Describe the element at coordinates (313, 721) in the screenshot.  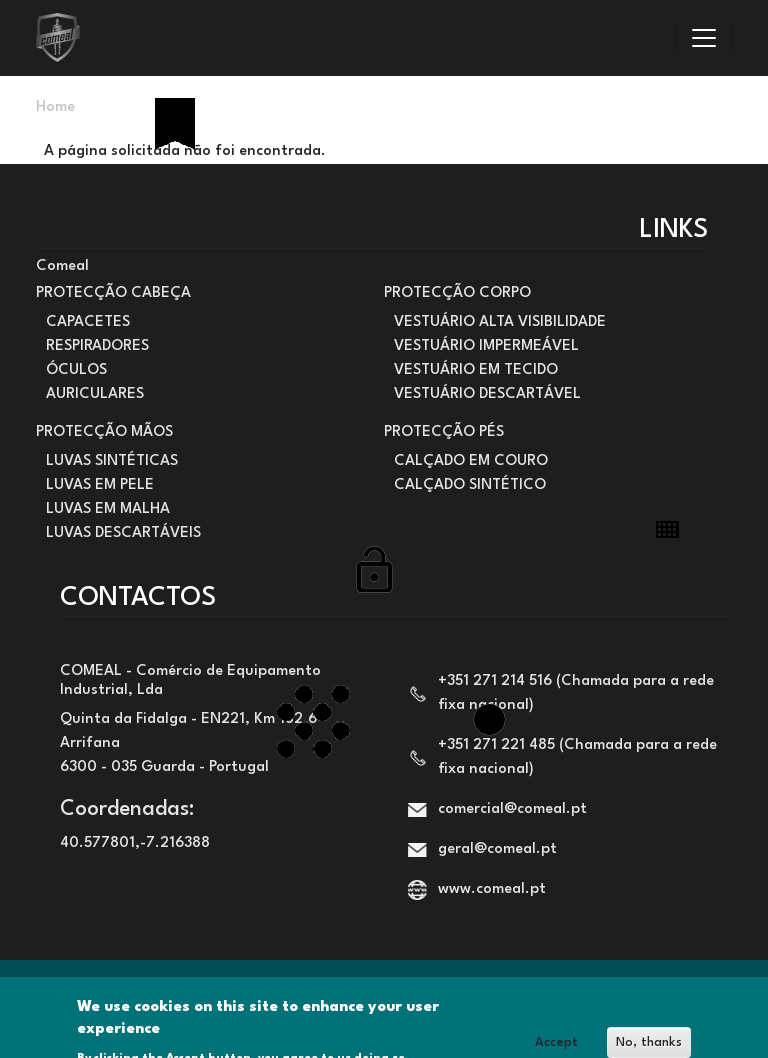
I see `apply a film grain or noise effect` at that location.